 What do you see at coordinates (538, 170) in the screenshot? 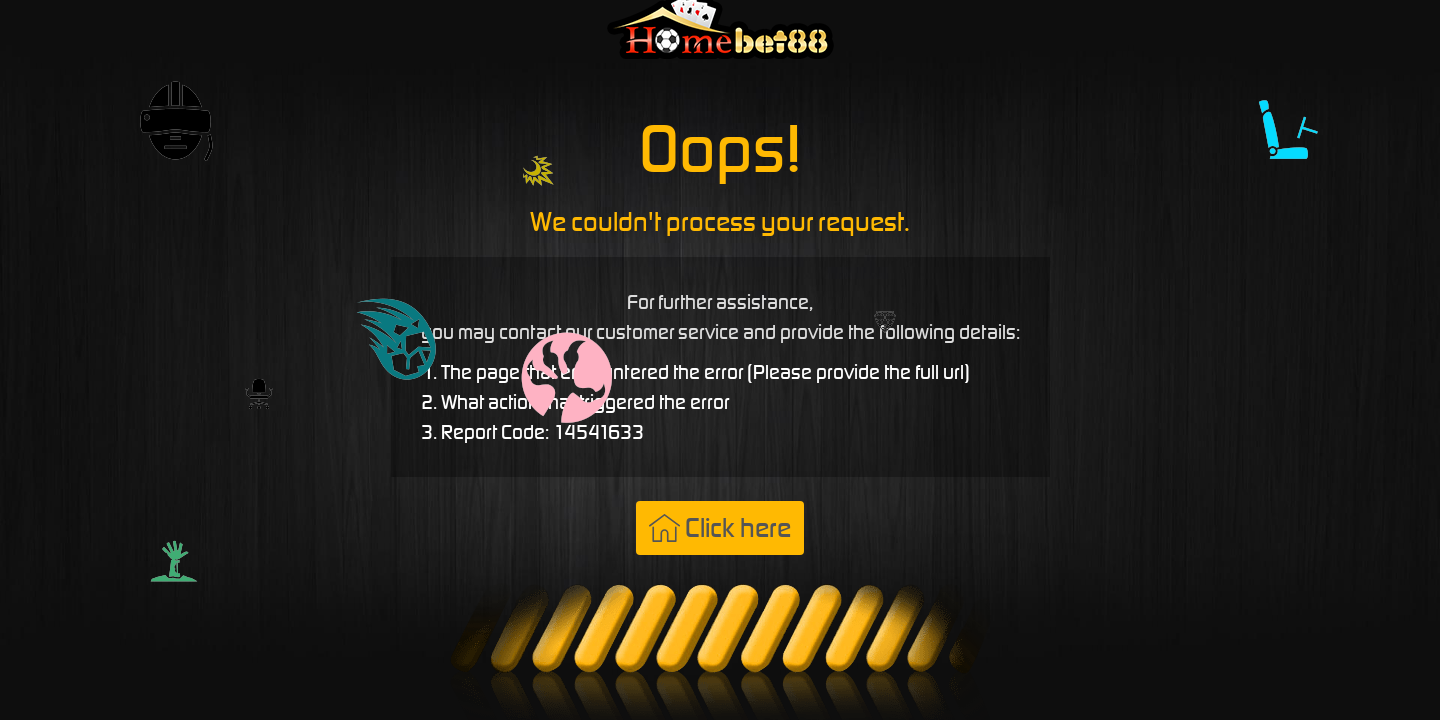
I see `indicates electrical or energy surge event` at bounding box center [538, 170].